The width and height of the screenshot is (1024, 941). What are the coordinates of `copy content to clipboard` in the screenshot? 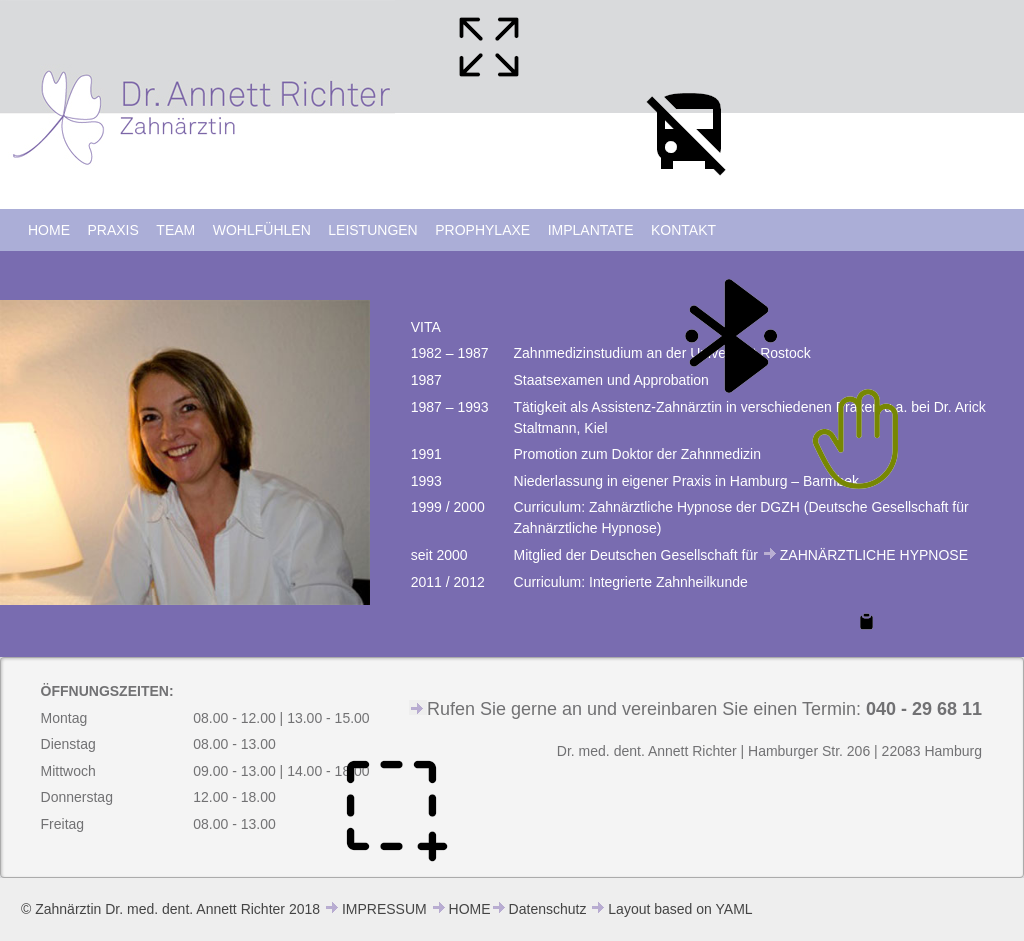 It's located at (866, 621).